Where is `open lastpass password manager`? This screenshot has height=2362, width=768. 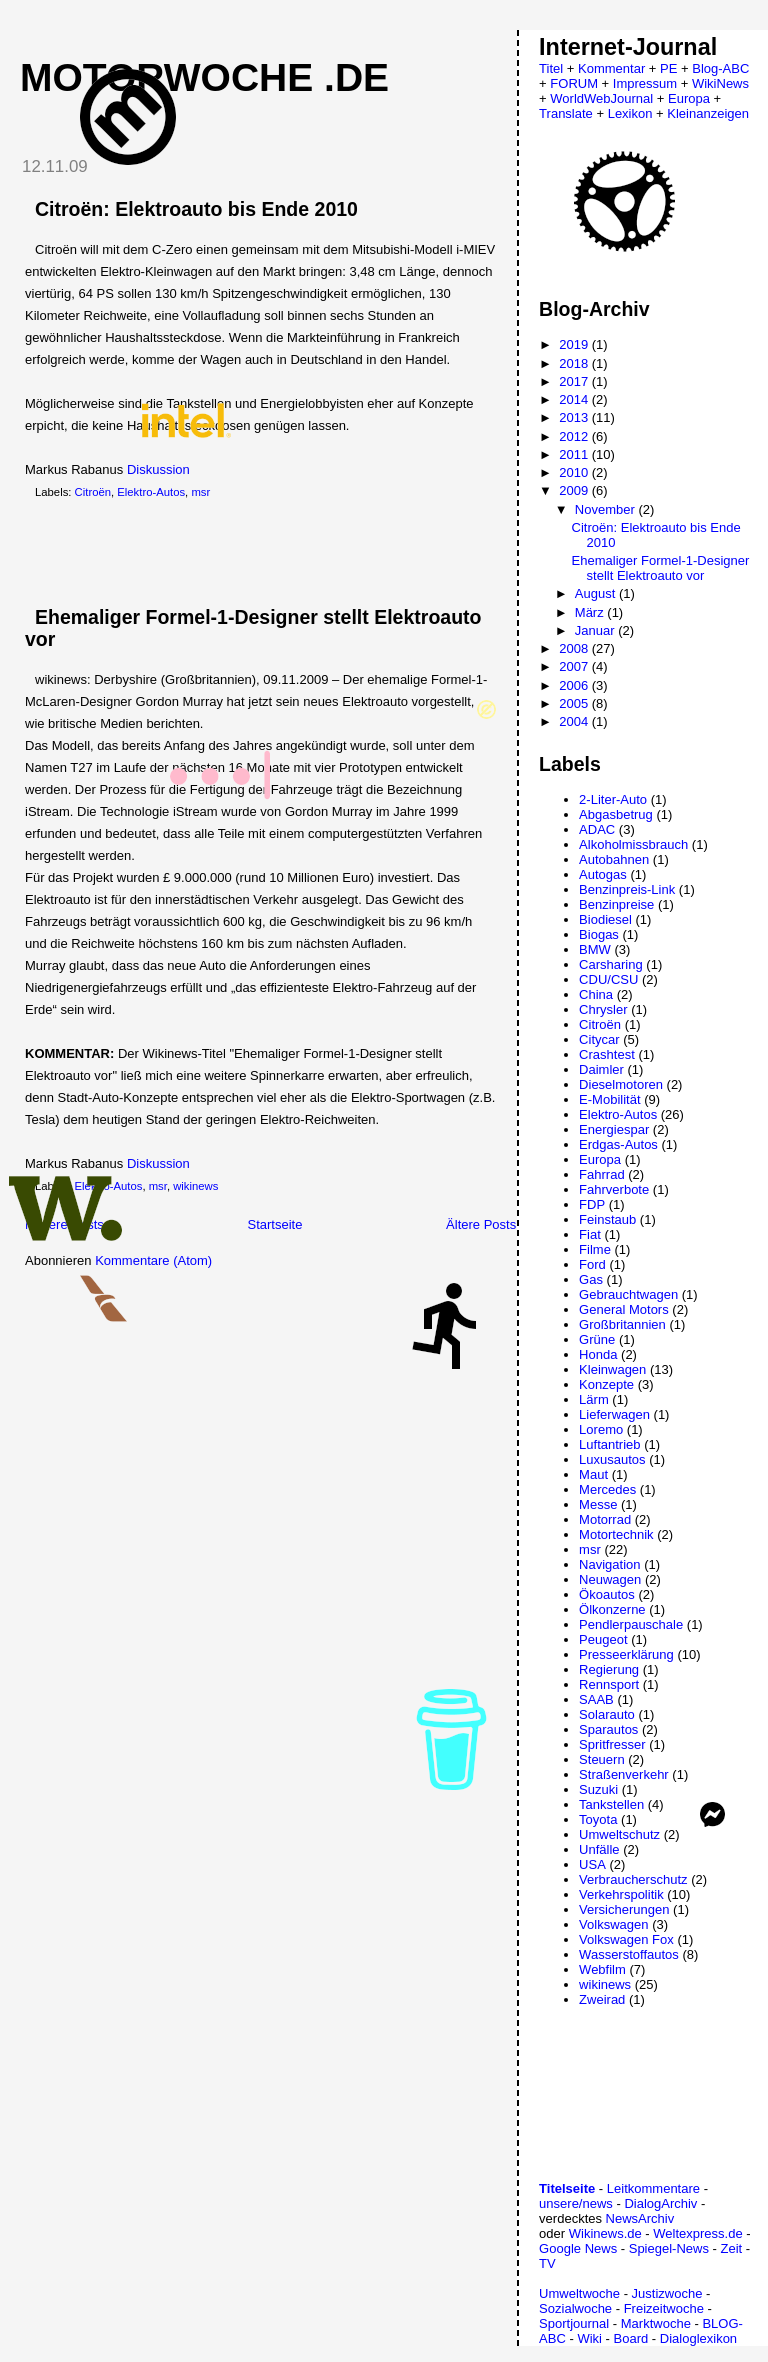
open lastpass password manager is located at coordinates (220, 775).